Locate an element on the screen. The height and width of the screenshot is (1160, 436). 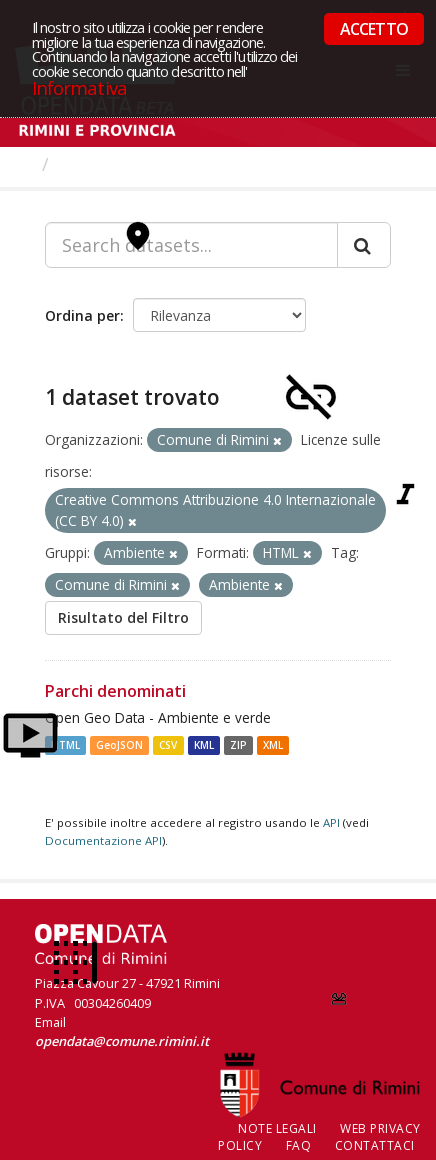
access pet feeding schedule is located at coordinates (339, 998).